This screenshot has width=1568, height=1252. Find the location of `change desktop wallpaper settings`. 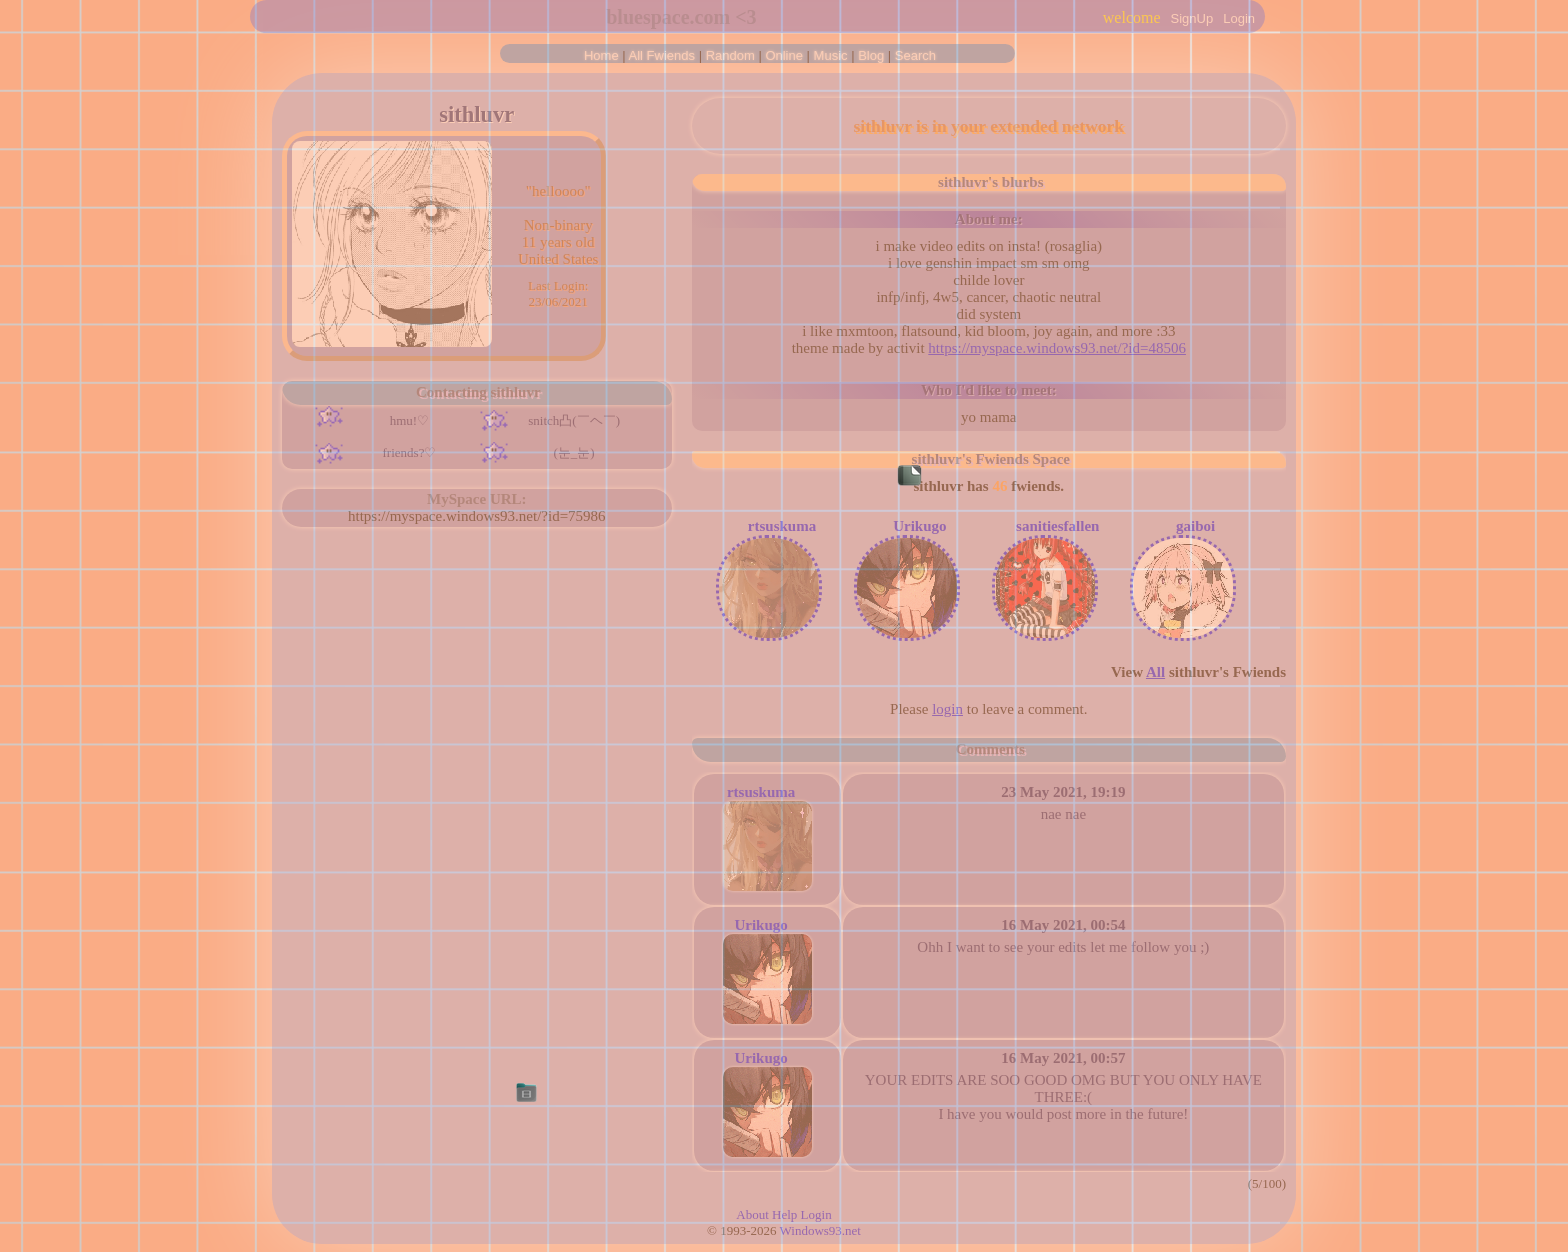

change desktop wallpaper settings is located at coordinates (909, 474).